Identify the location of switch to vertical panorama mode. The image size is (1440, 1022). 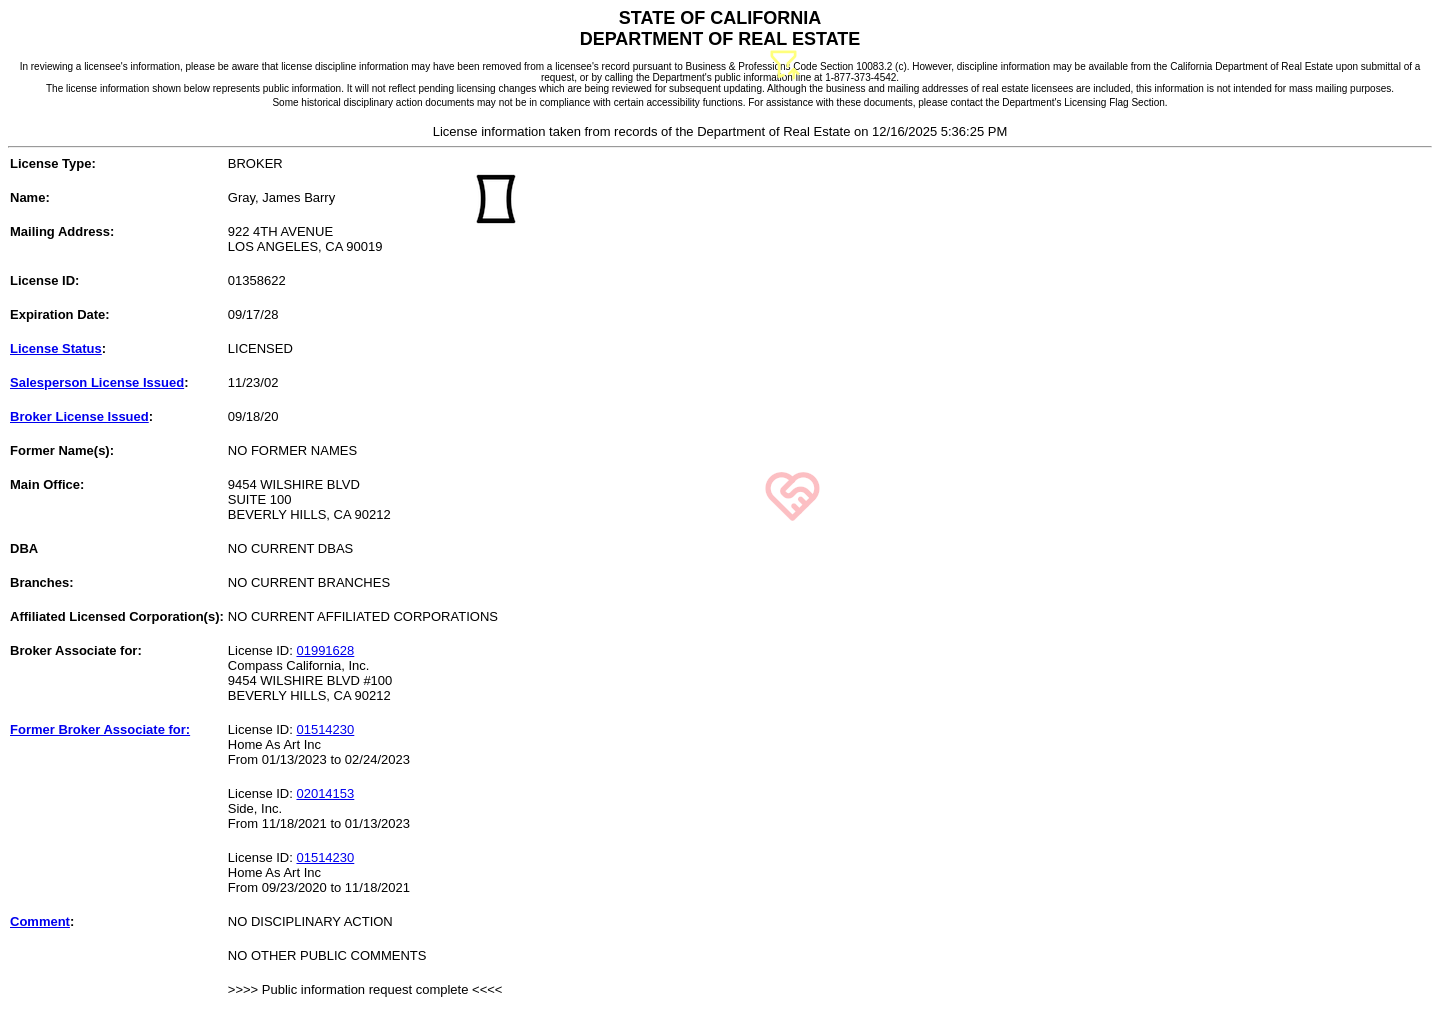
(496, 199).